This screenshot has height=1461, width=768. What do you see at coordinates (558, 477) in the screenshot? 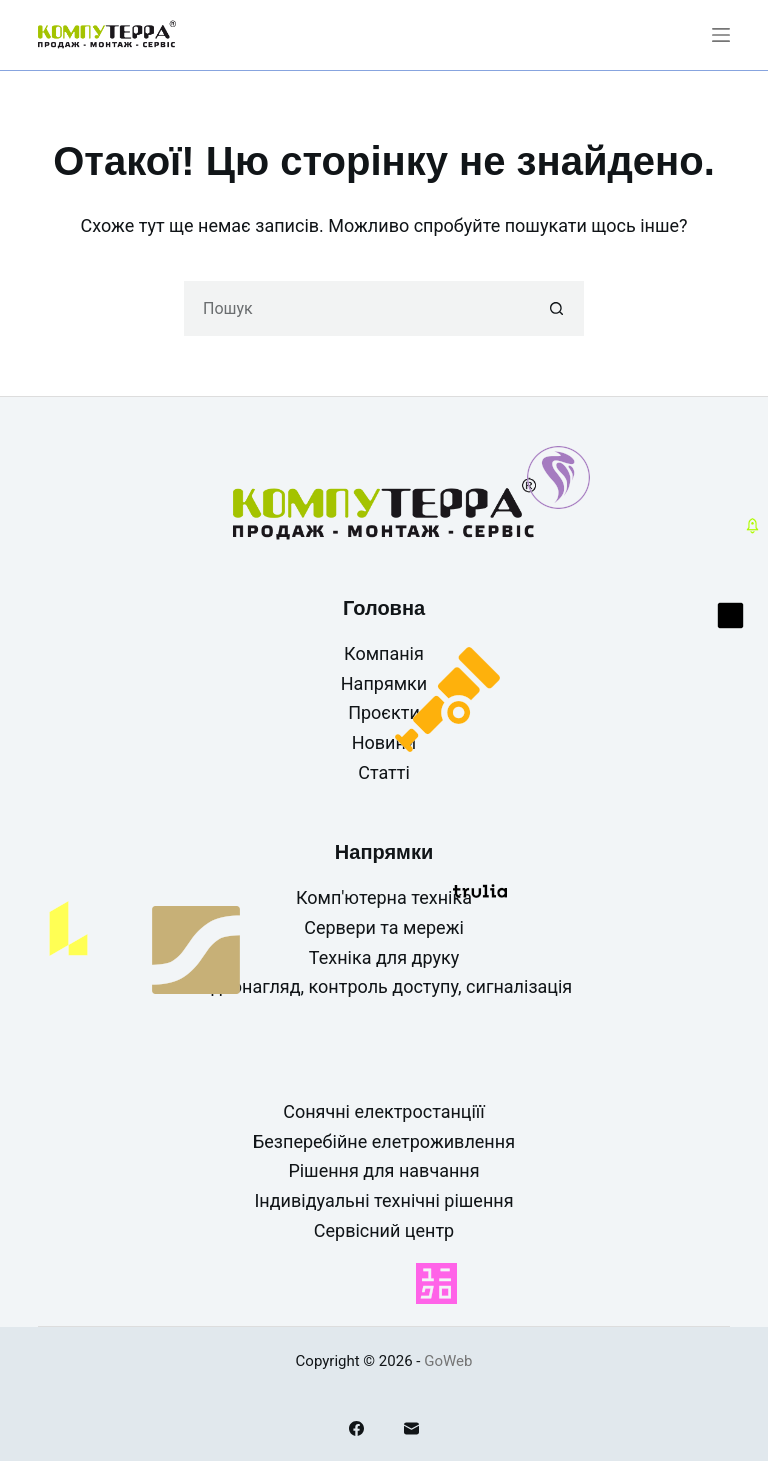
I see `open CapRover dashboard` at bounding box center [558, 477].